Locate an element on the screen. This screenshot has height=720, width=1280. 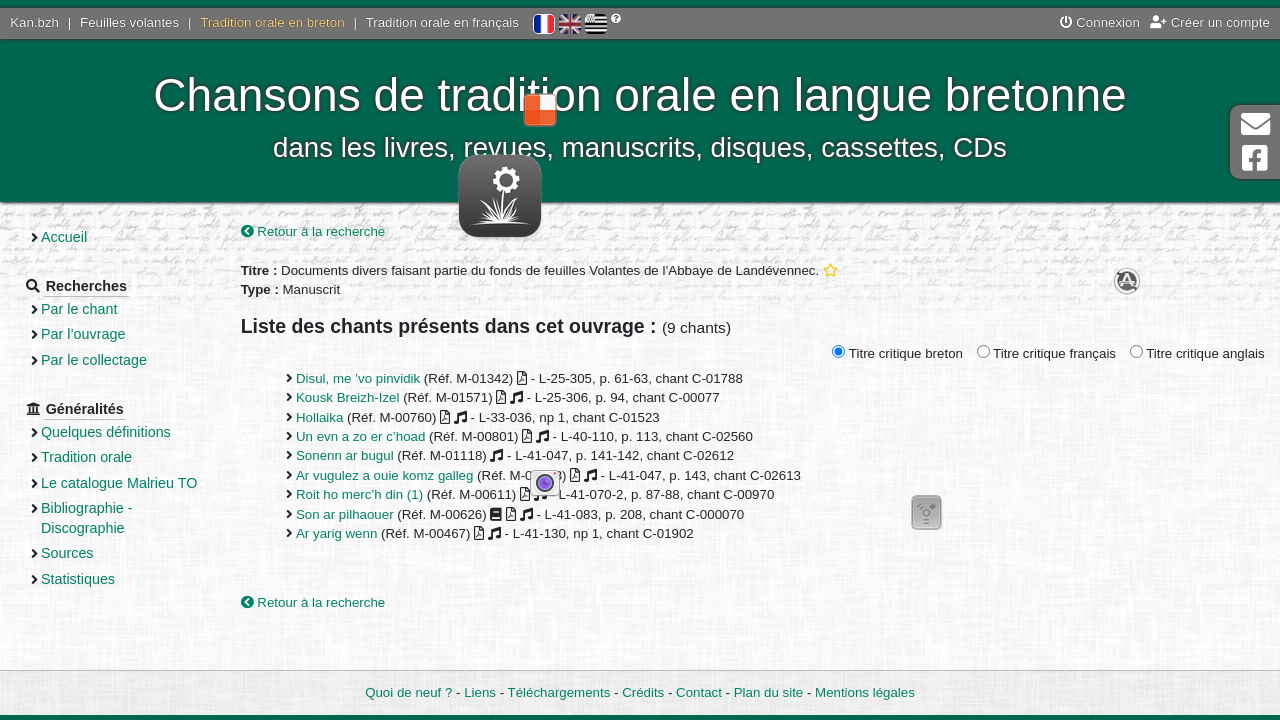
open wicked engine editor is located at coordinates (500, 196).